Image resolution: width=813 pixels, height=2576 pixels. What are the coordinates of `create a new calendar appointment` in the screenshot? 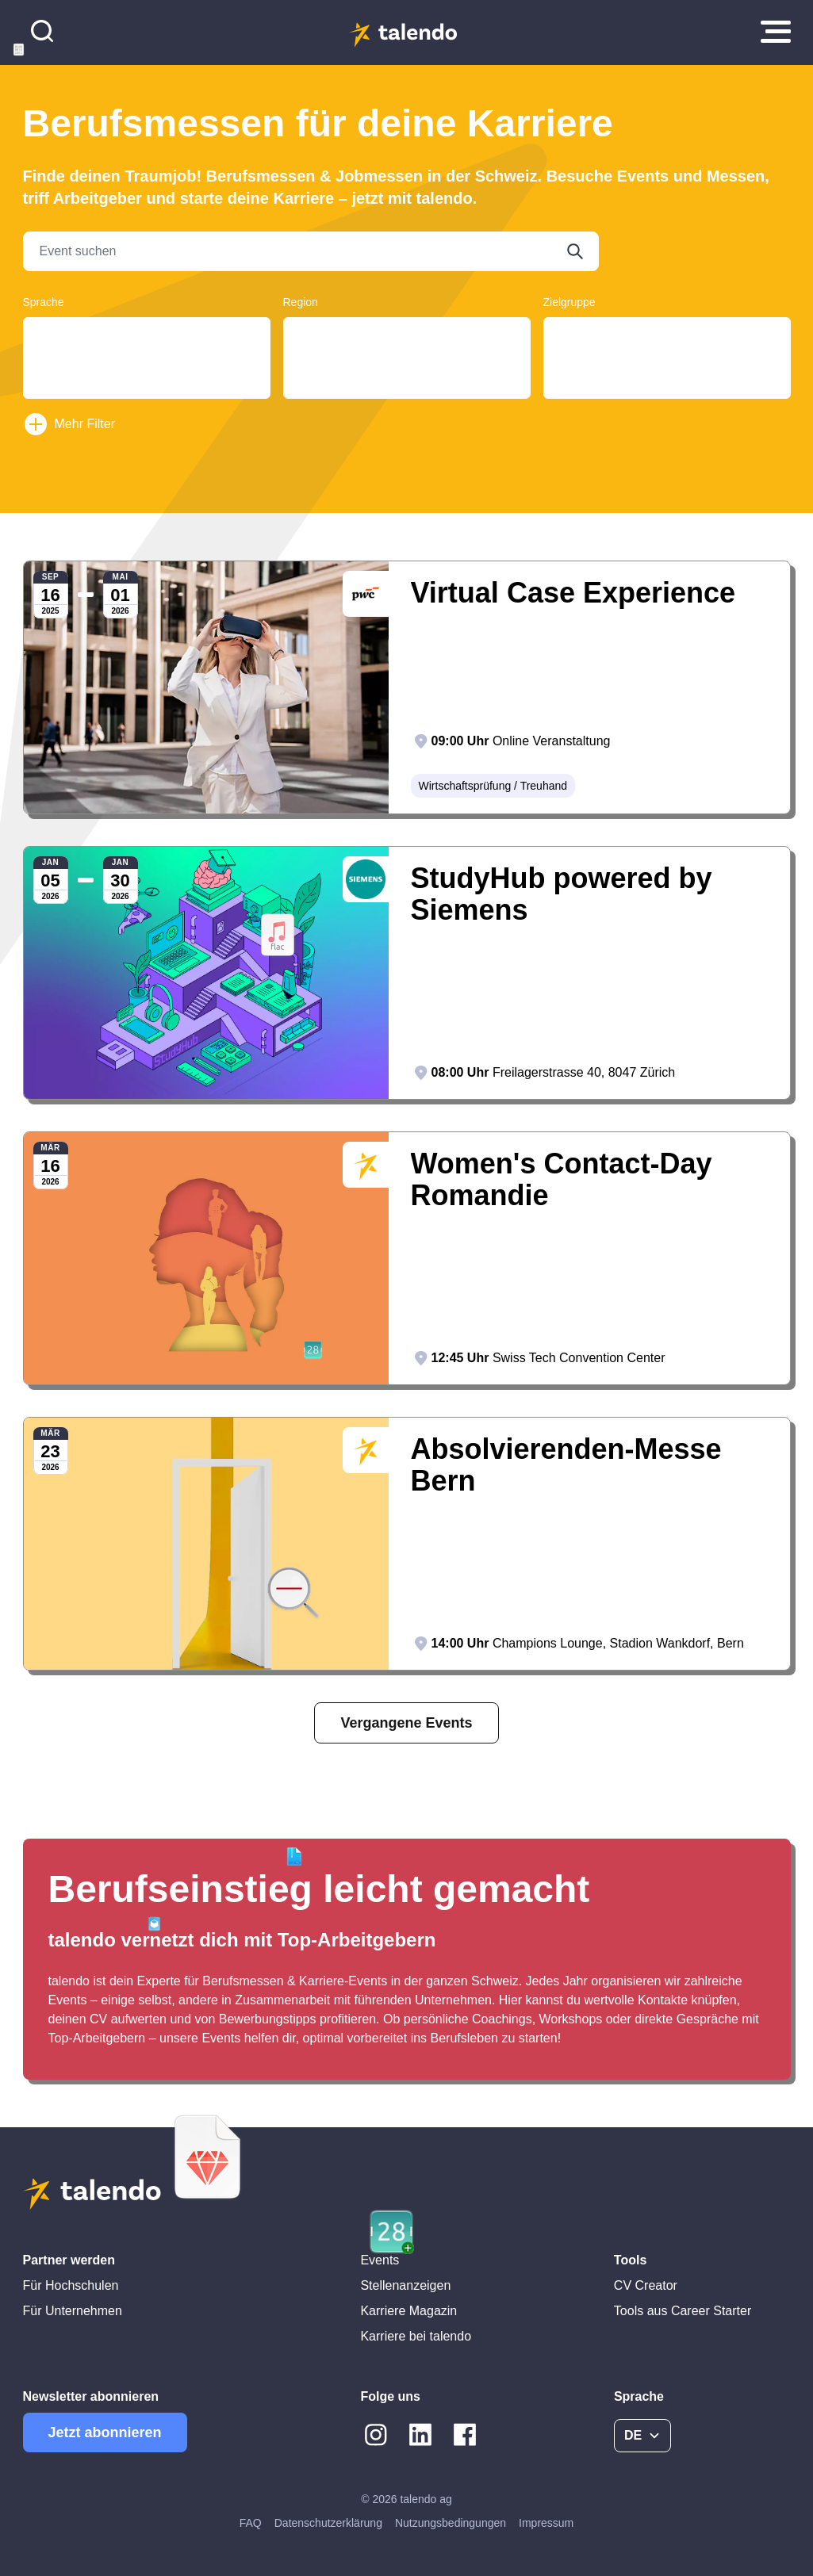 It's located at (391, 2231).